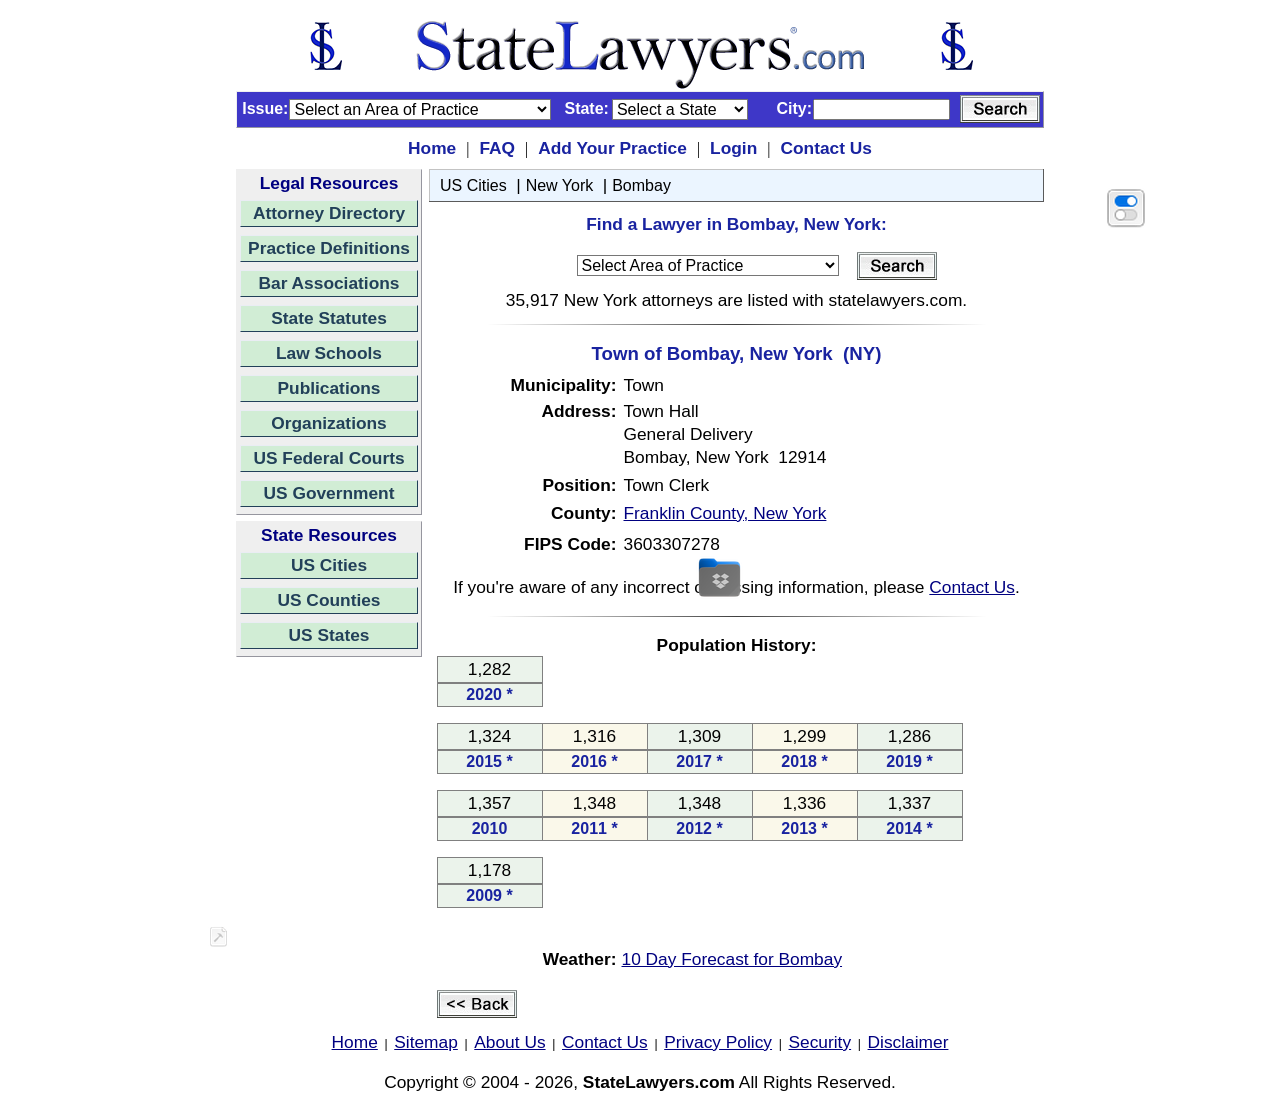 The image size is (1280, 1116). Describe the element at coordinates (719, 577) in the screenshot. I see `open your dropbox synced folder` at that location.